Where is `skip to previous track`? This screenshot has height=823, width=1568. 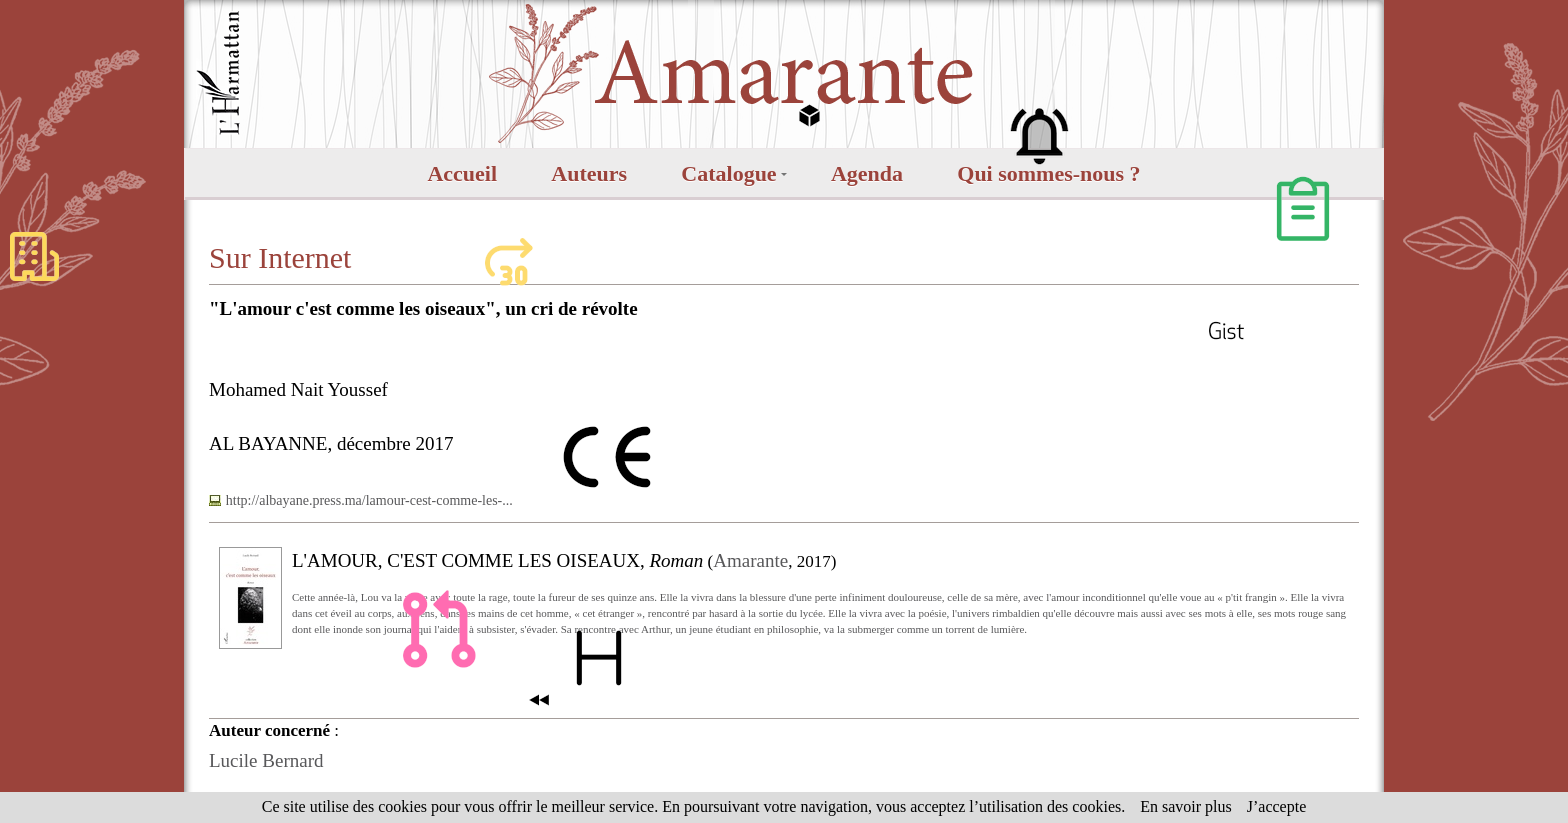
skip to previous track is located at coordinates (539, 700).